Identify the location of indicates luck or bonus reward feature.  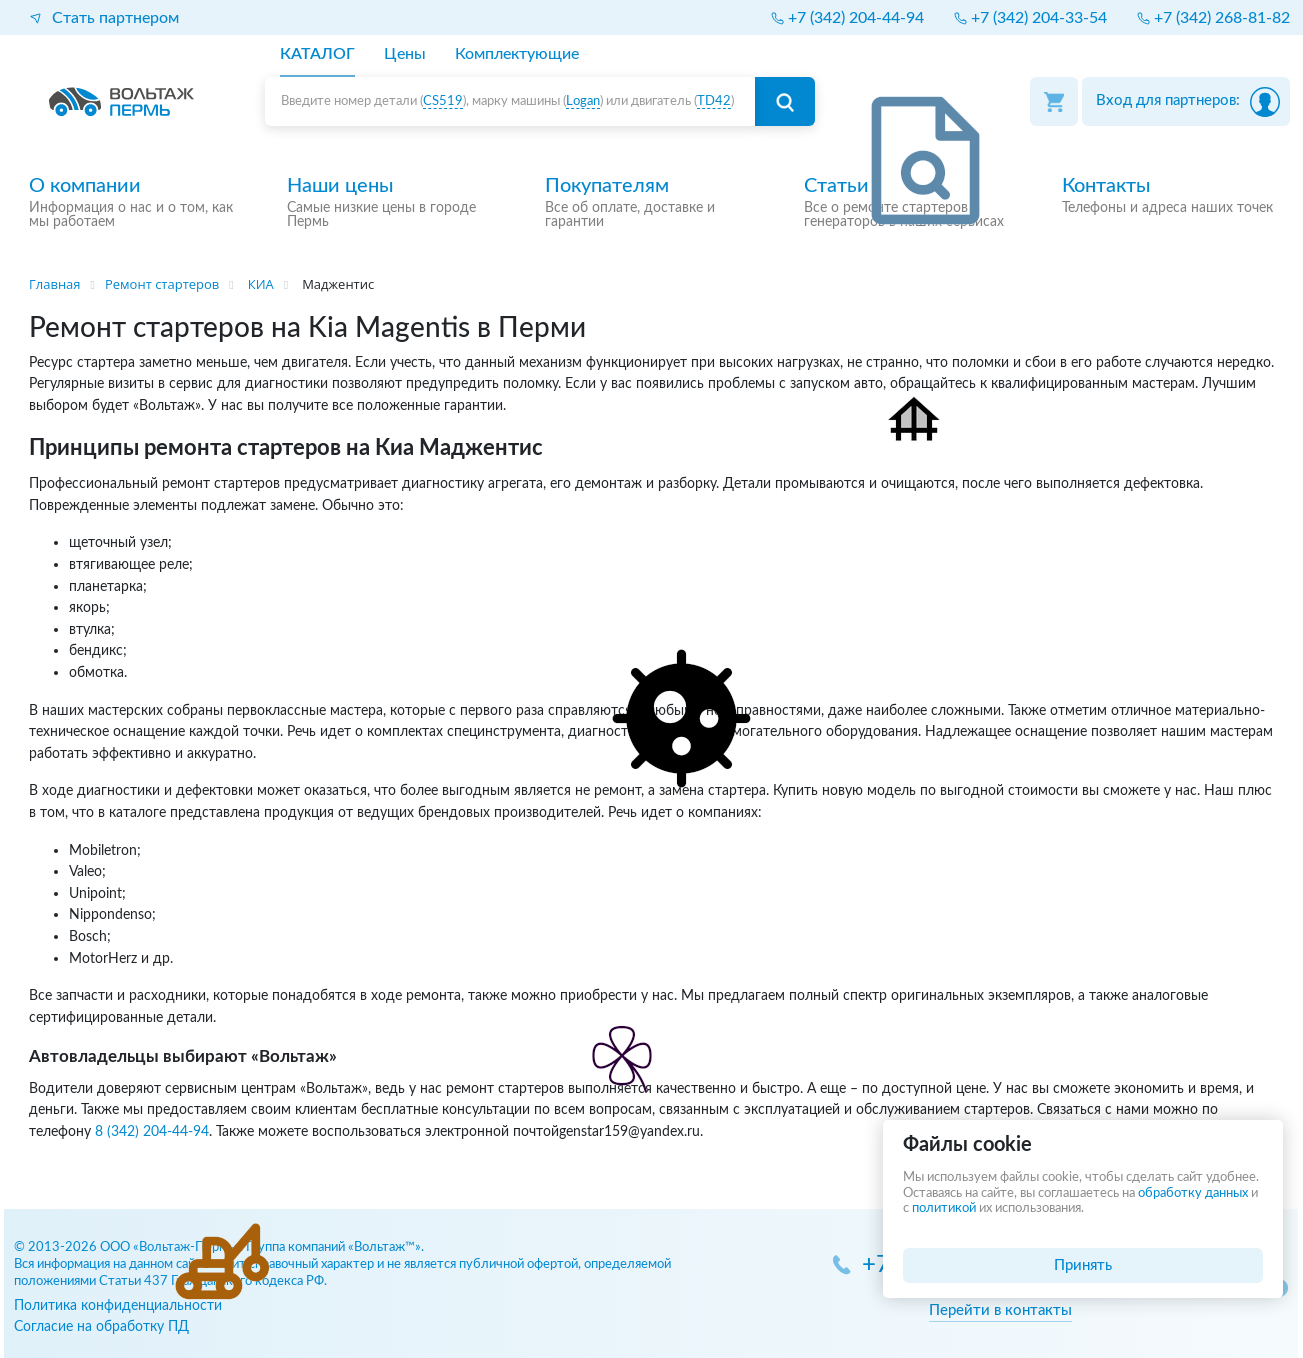
(622, 1058).